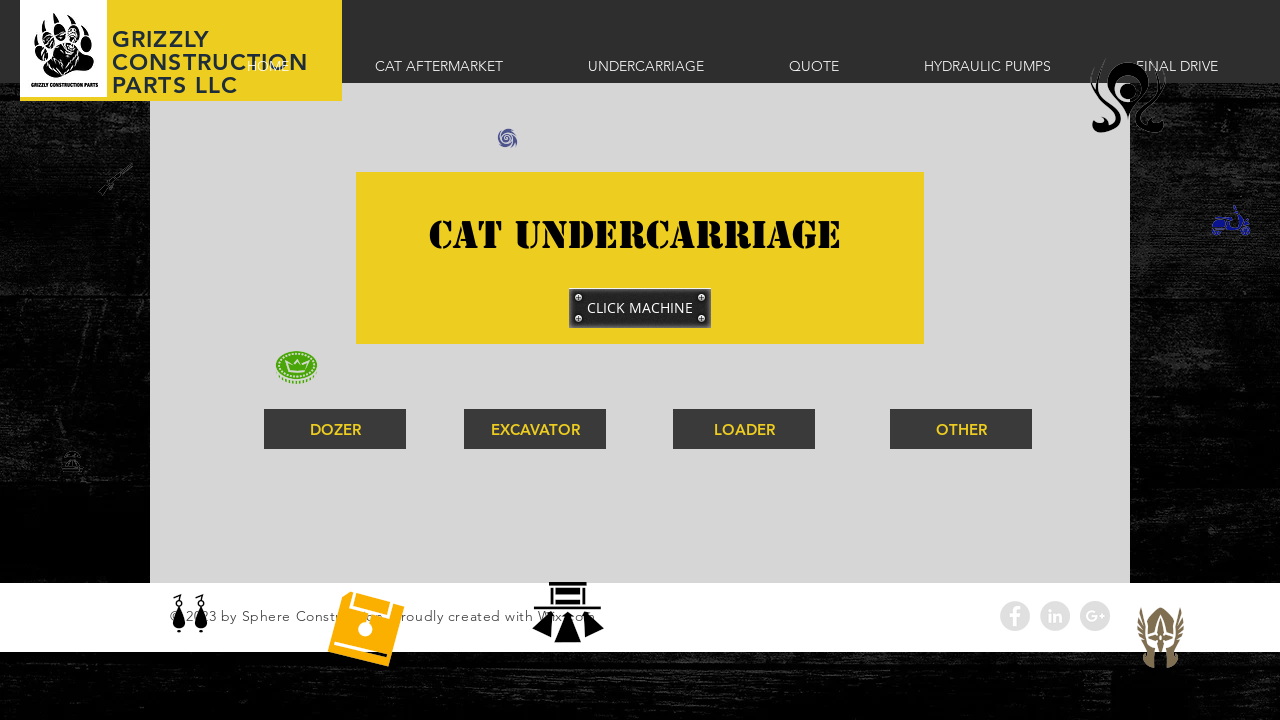 Image resolution: width=1280 pixels, height=720 pixels. What do you see at coordinates (507, 138) in the screenshot?
I see `decorative floral or nature-themed game element` at bounding box center [507, 138].